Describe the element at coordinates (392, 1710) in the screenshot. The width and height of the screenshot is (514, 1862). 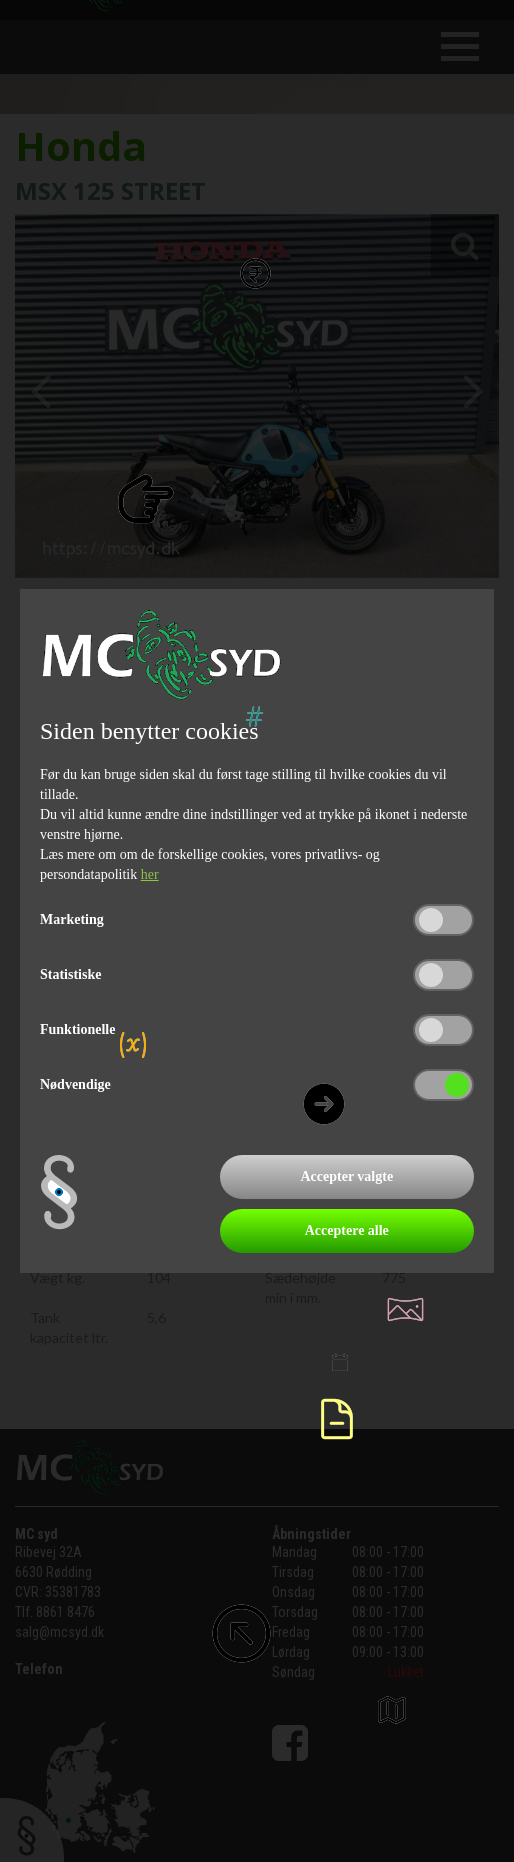
I see `view map or navigation` at that location.